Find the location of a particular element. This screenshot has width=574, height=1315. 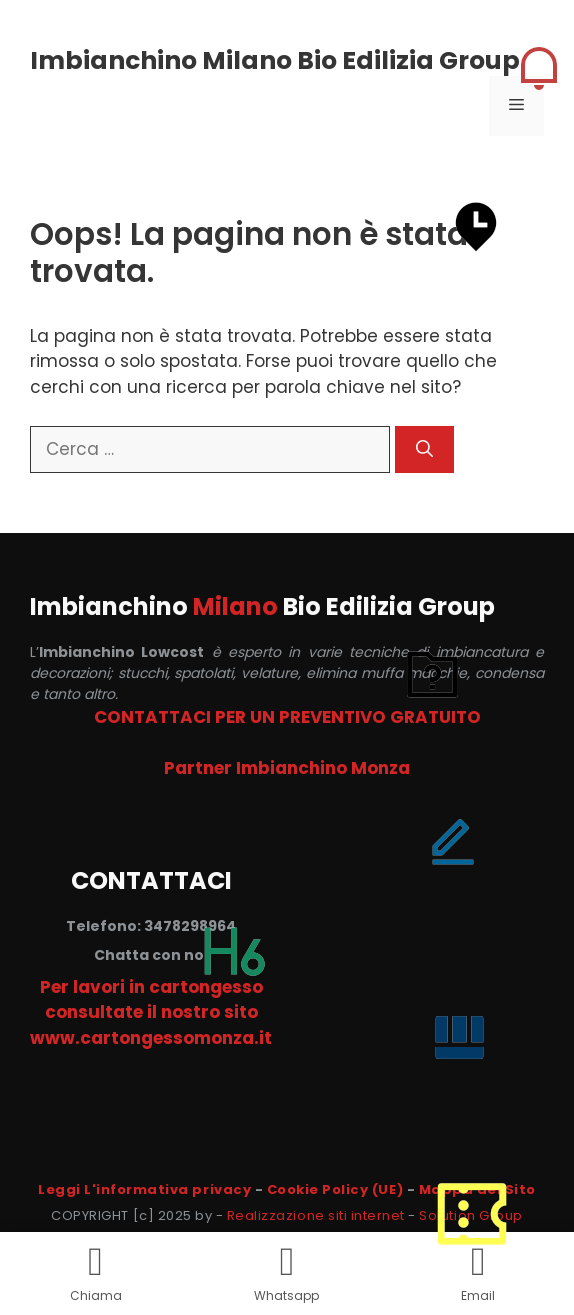

switch to table or grid view is located at coordinates (459, 1037).